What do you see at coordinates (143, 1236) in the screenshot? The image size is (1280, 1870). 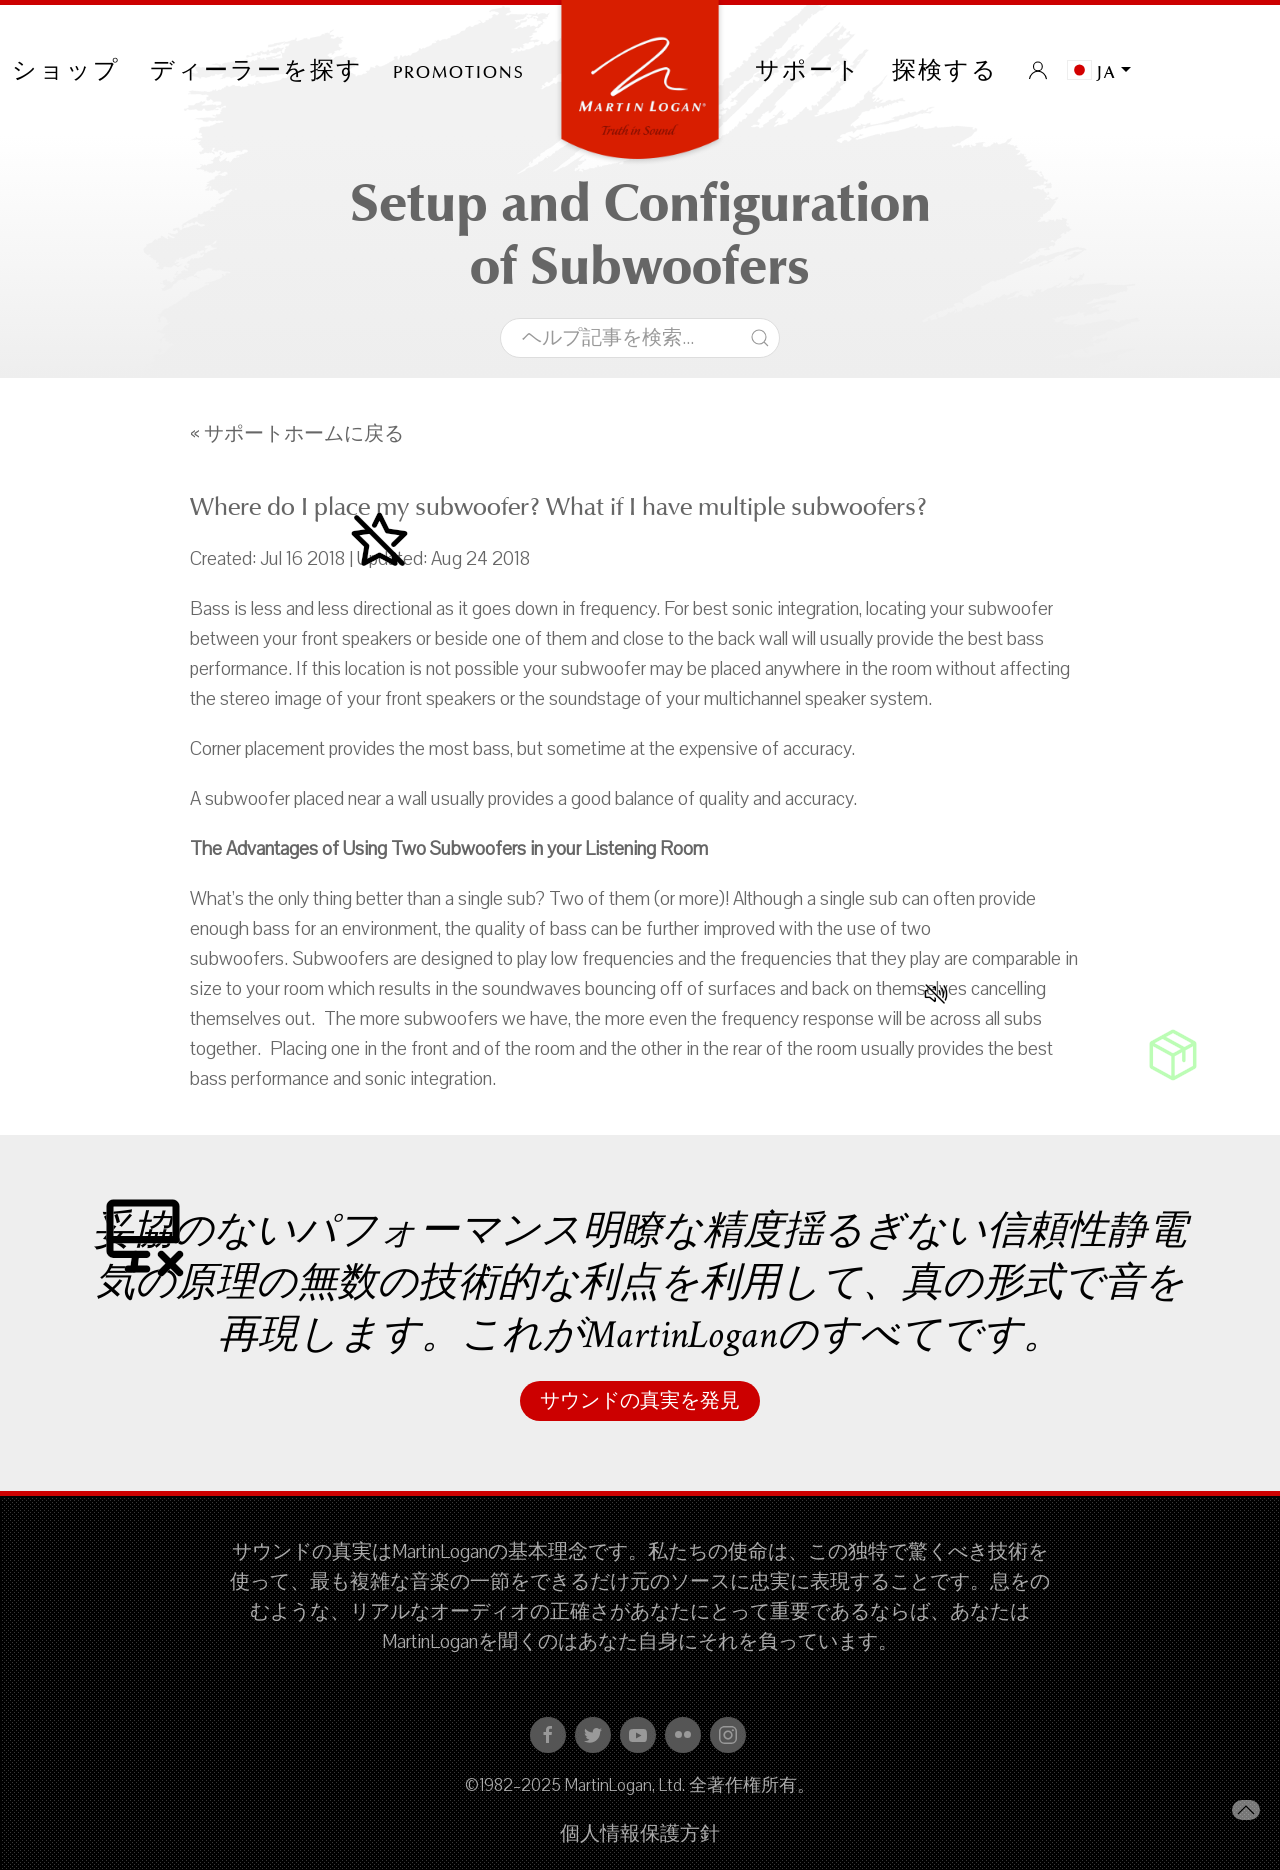 I see `disconnect or remove a desktop computer` at bounding box center [143, 1236].